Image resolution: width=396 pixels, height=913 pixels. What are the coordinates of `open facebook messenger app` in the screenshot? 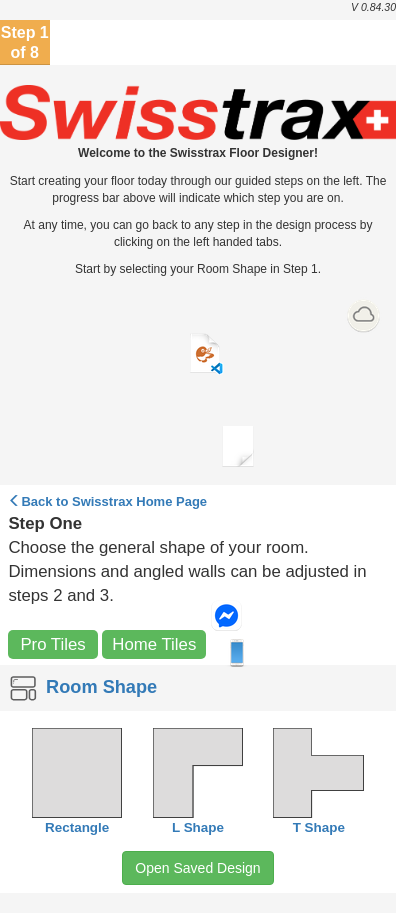 It's located at (226, 615).